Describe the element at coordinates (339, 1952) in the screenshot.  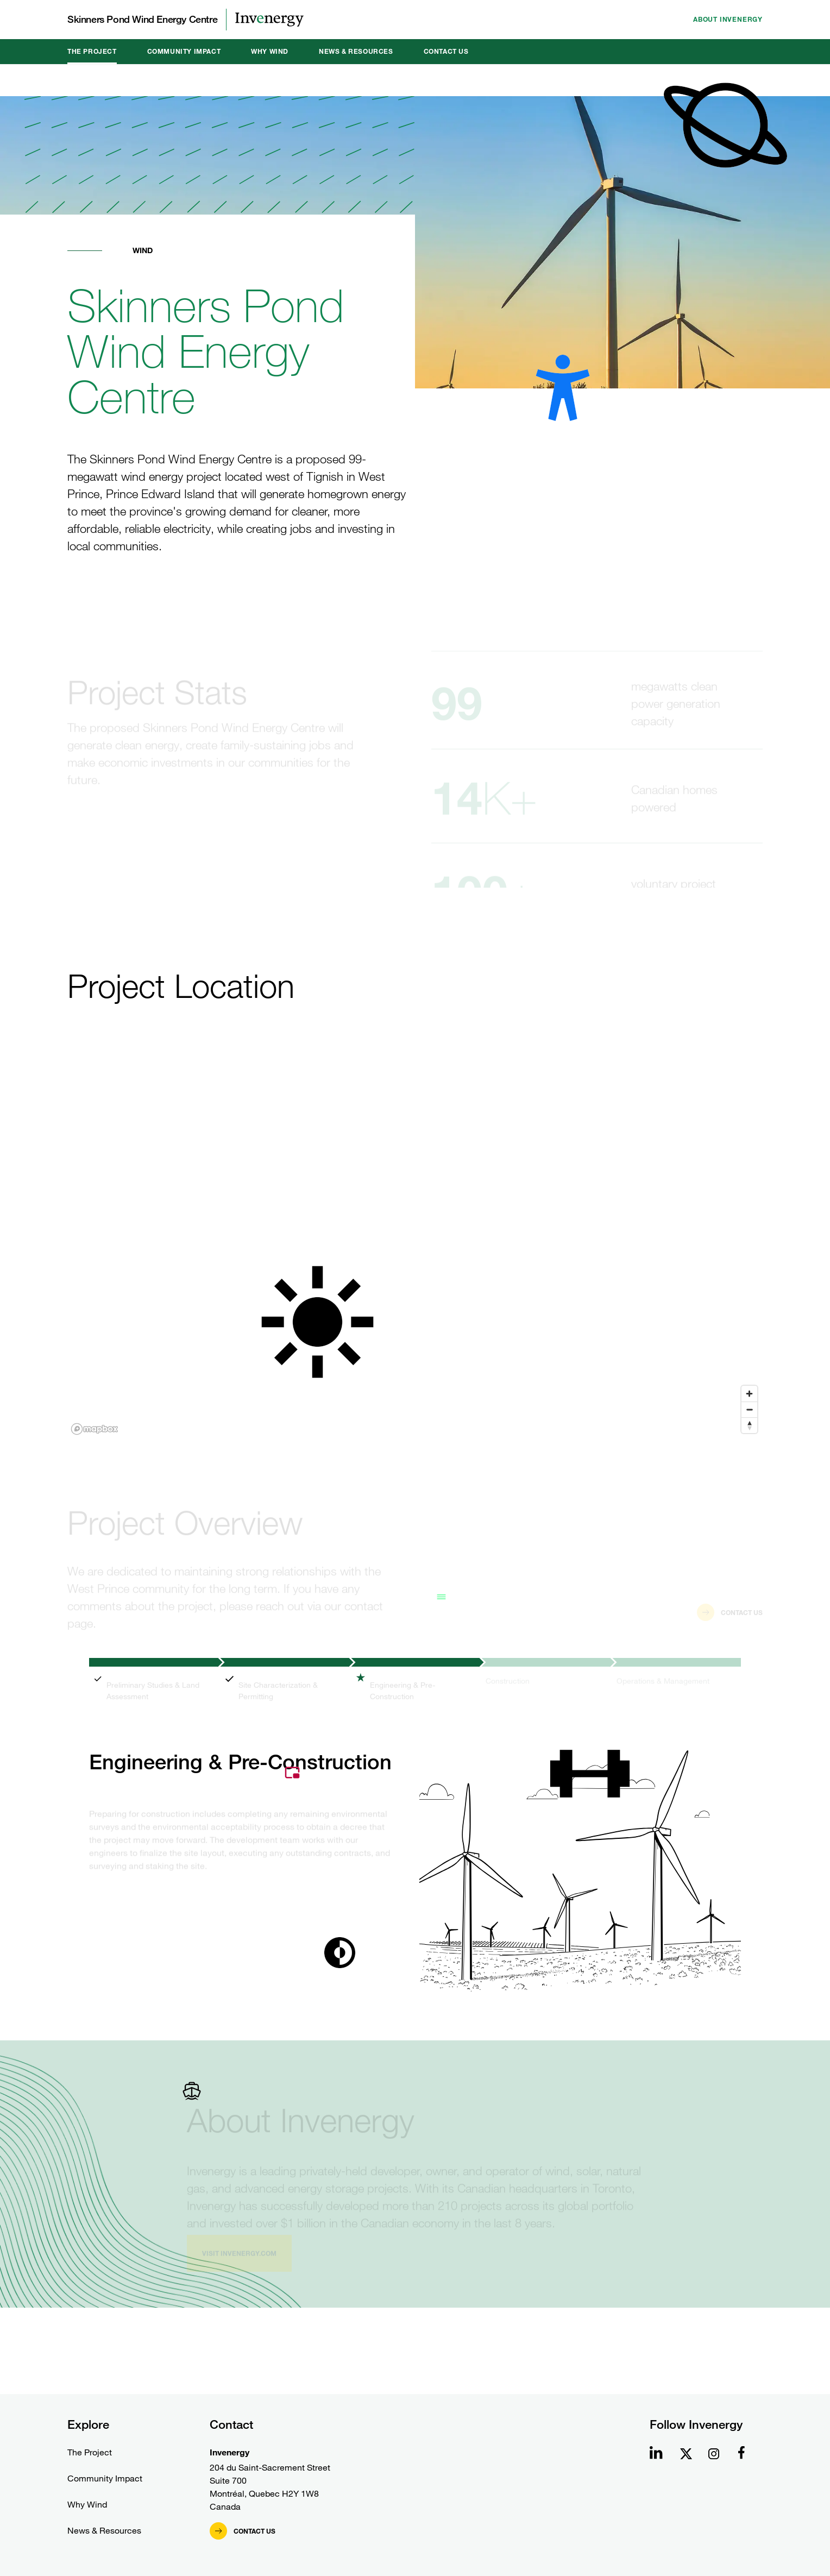
I see `toggle invert colors mode` at that location.